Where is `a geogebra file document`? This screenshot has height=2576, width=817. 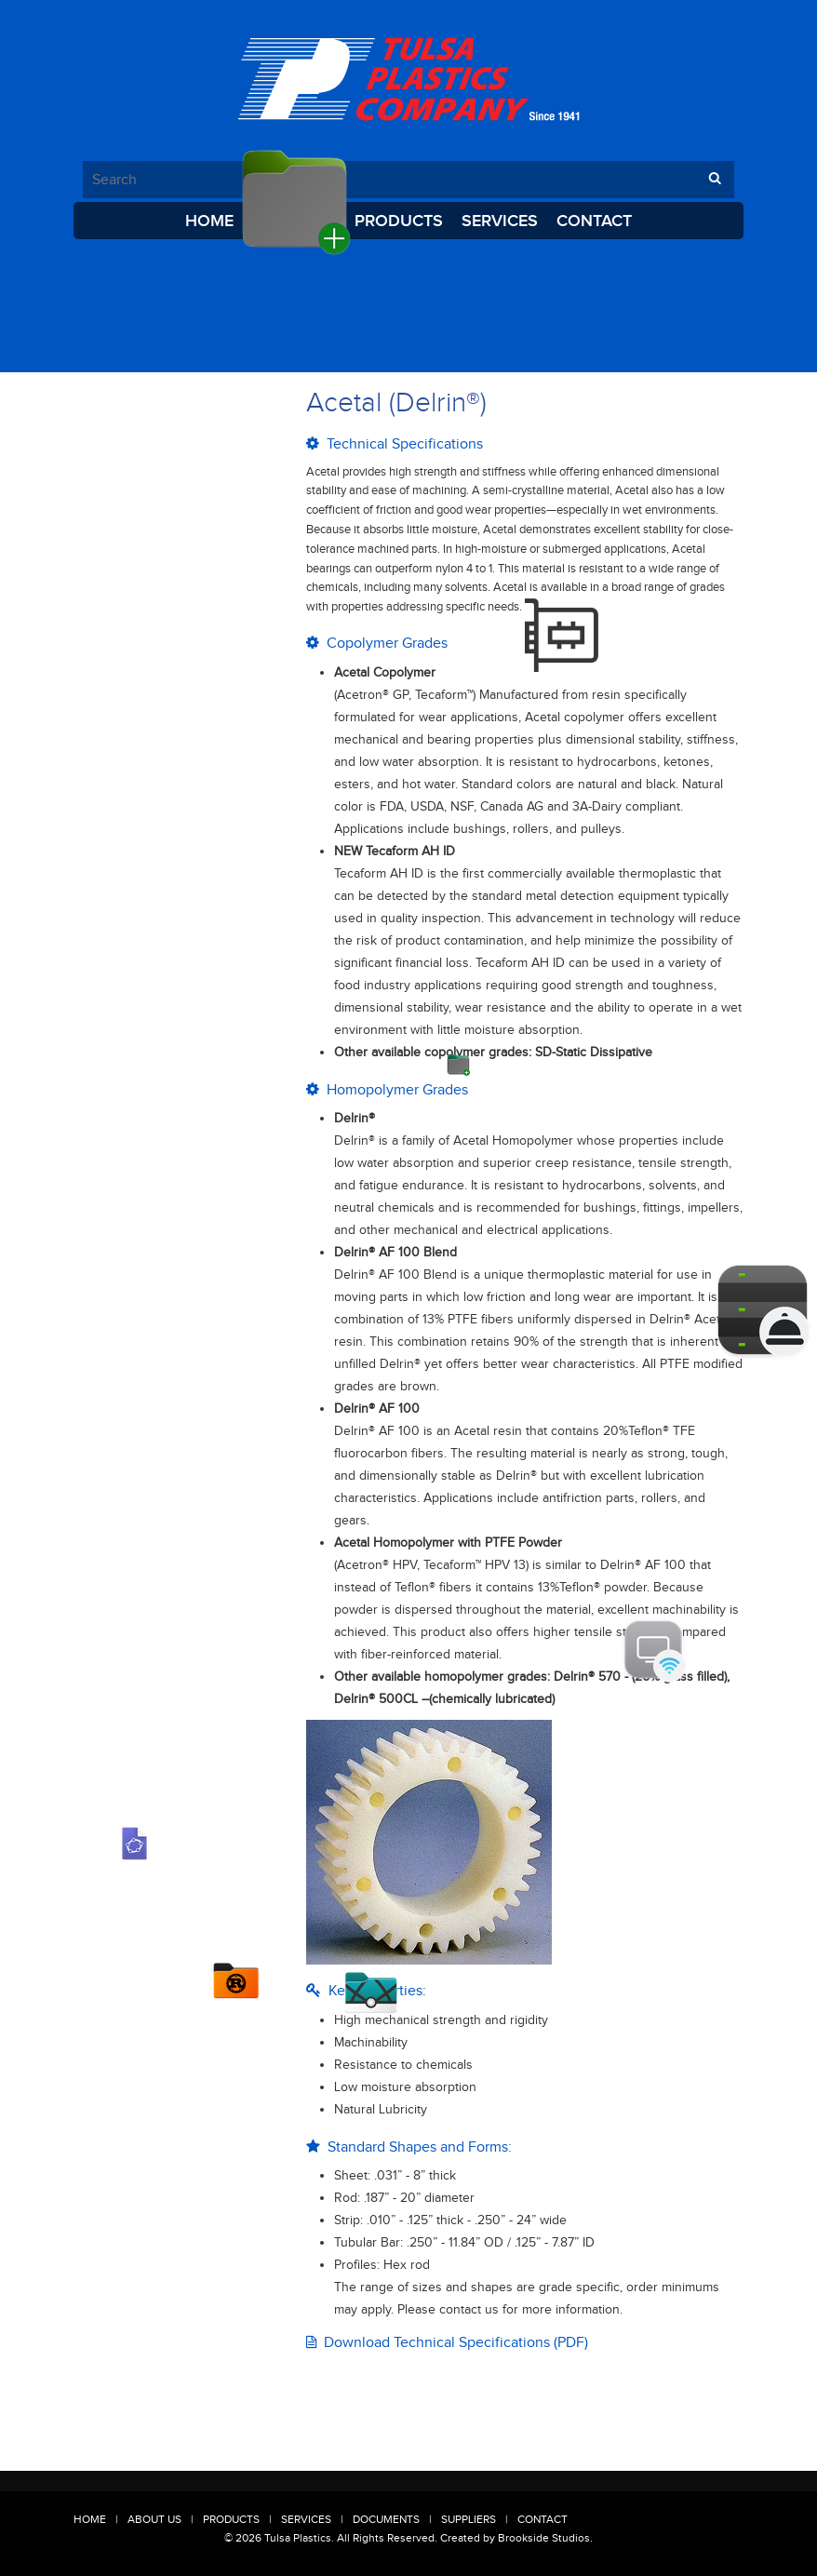
a geogebra file document is located at coordinates (134, 1844).